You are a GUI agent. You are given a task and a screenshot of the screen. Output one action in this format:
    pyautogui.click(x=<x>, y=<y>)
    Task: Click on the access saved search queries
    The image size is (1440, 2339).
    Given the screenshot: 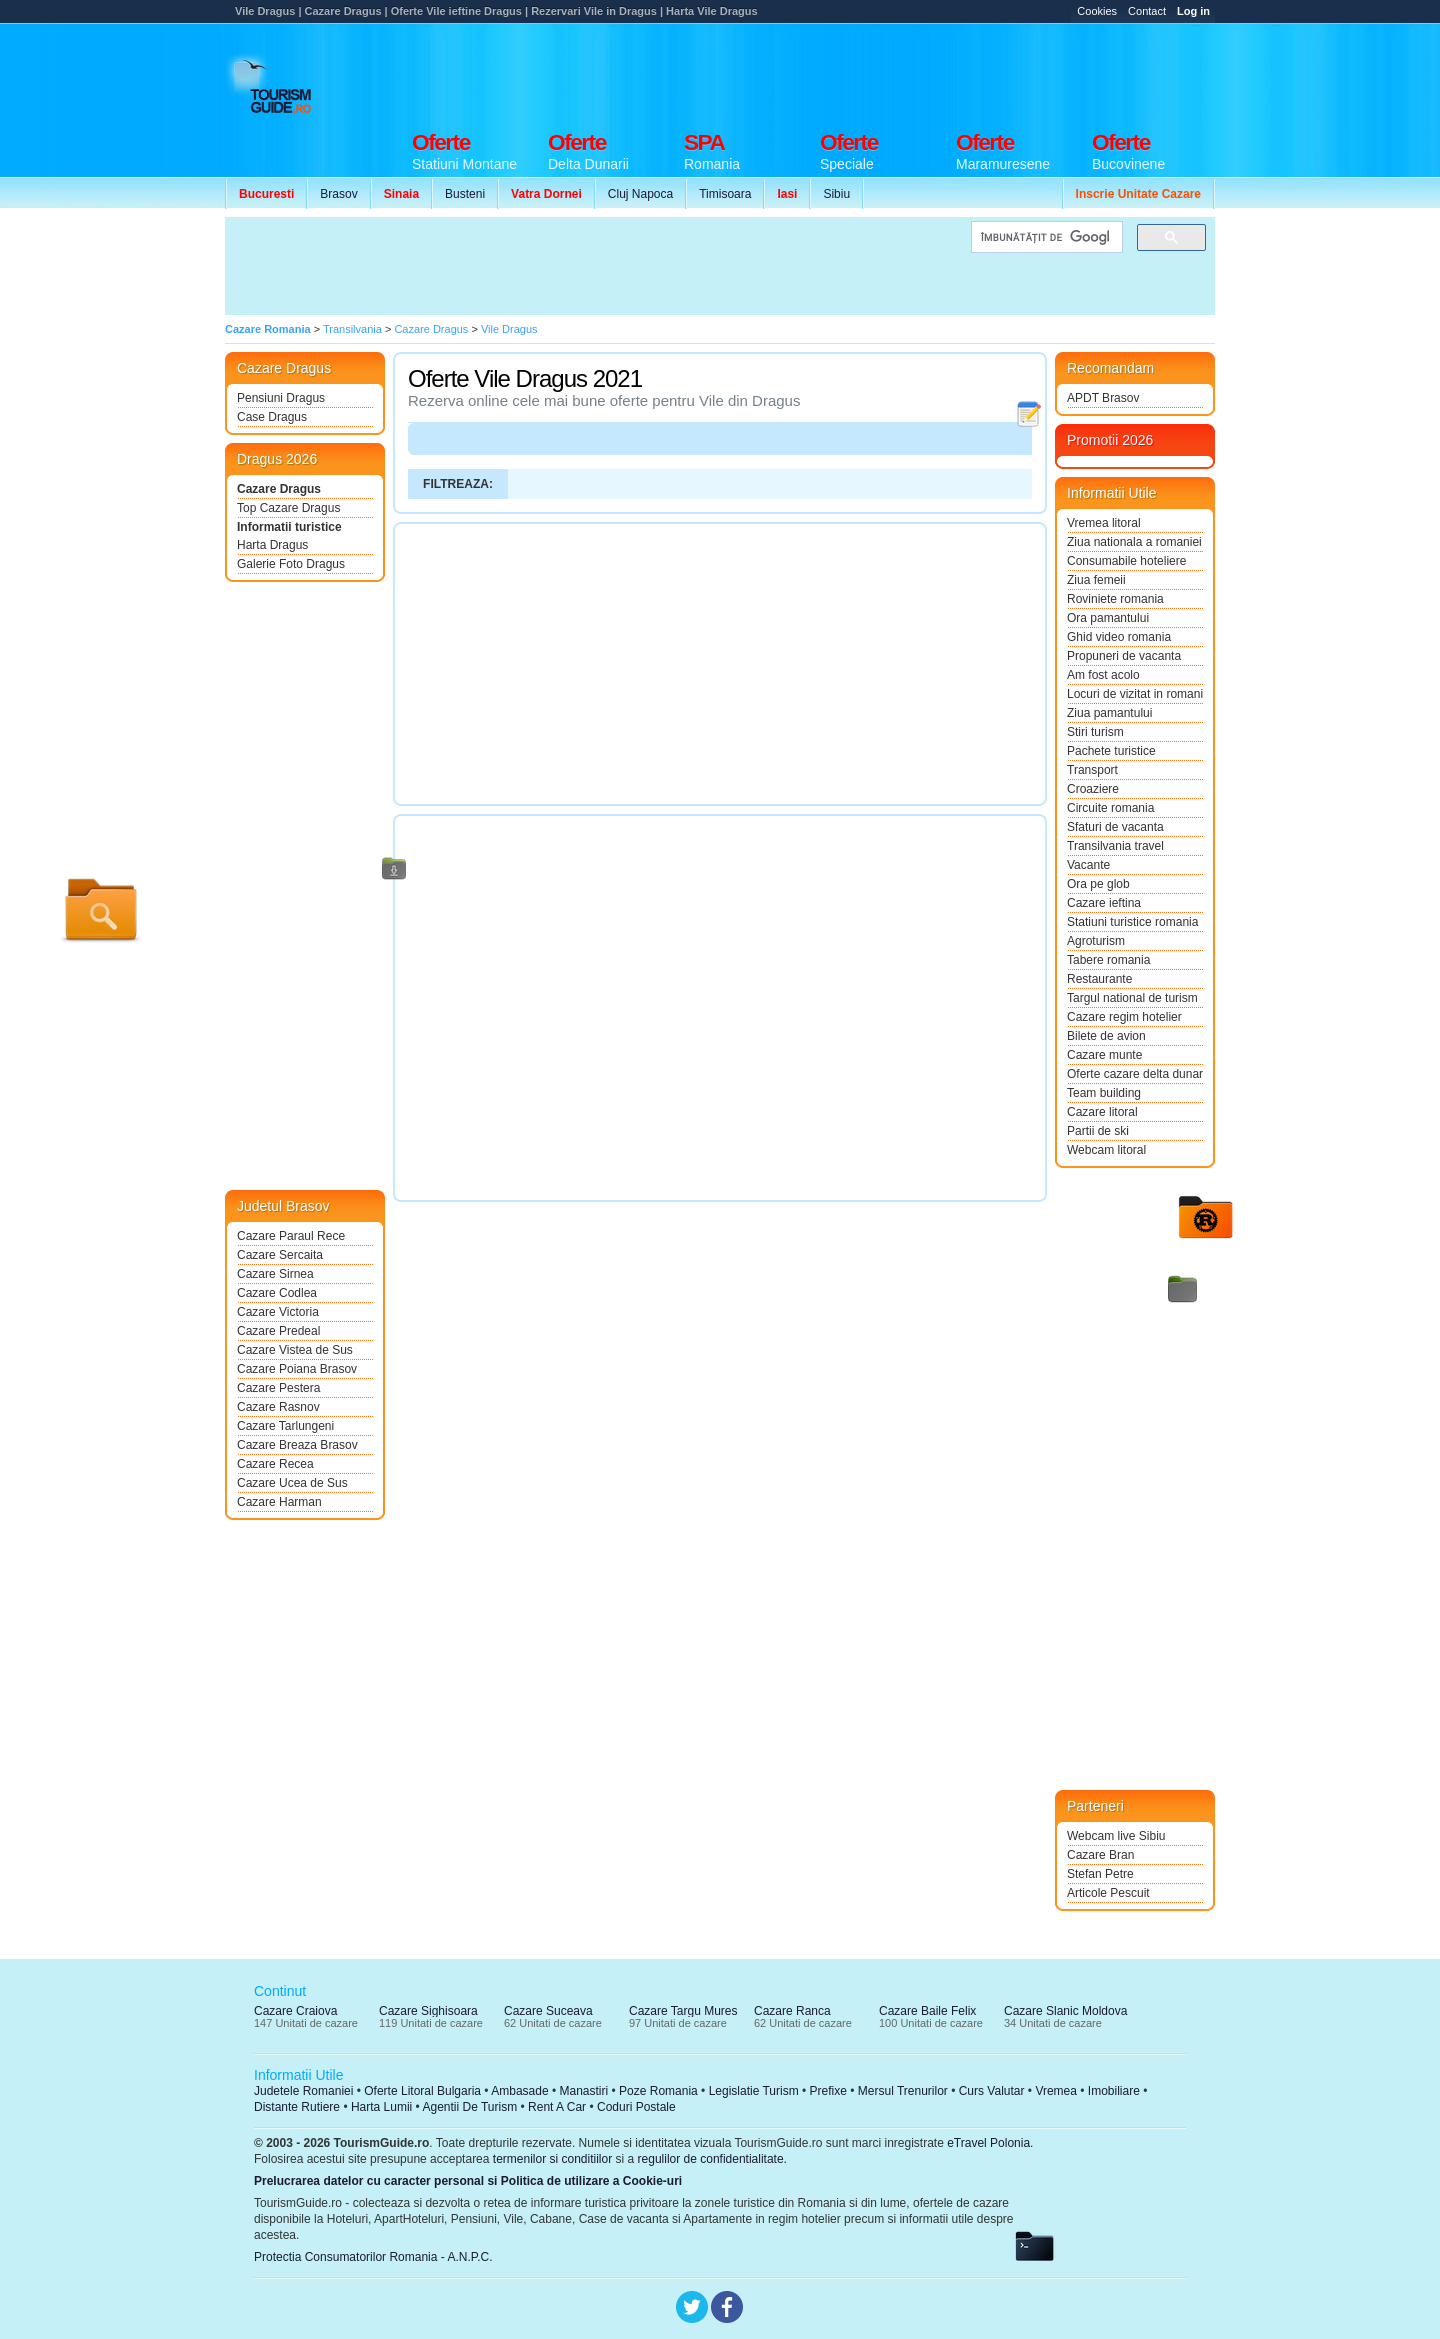 What is the action you would take?
    pyautogui.click(x=101, y=913)
    